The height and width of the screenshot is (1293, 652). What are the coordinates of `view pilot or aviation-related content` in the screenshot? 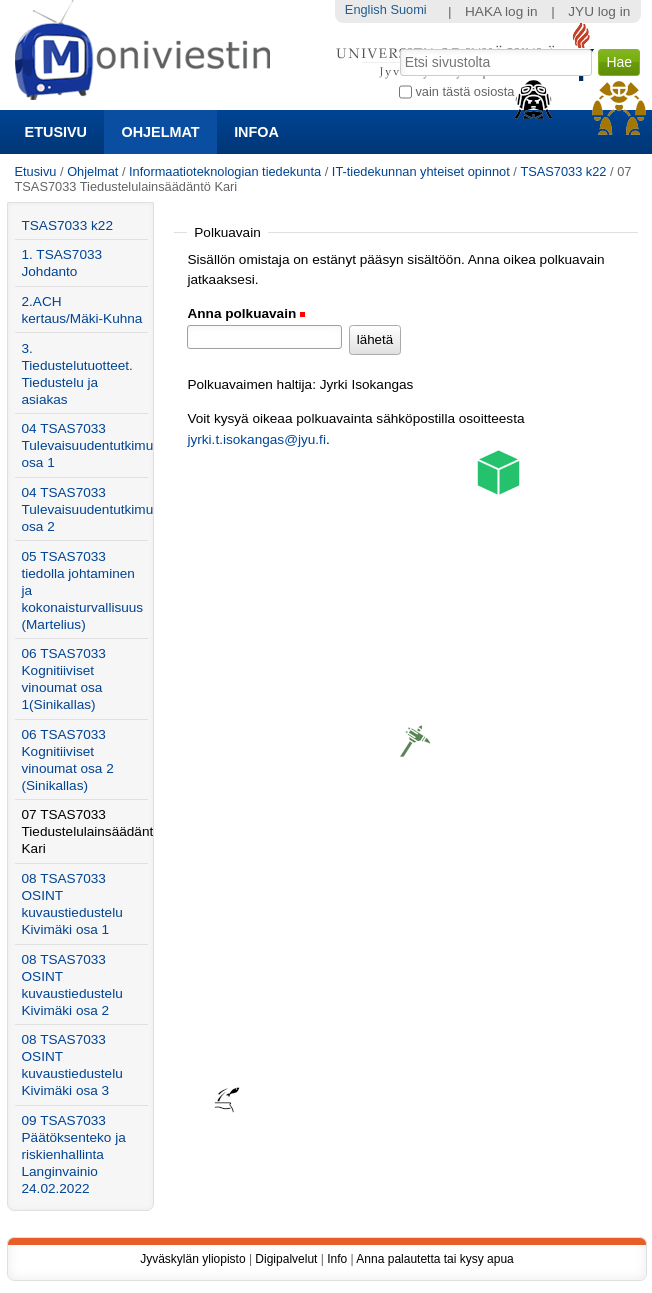 It's located at (533, 99).